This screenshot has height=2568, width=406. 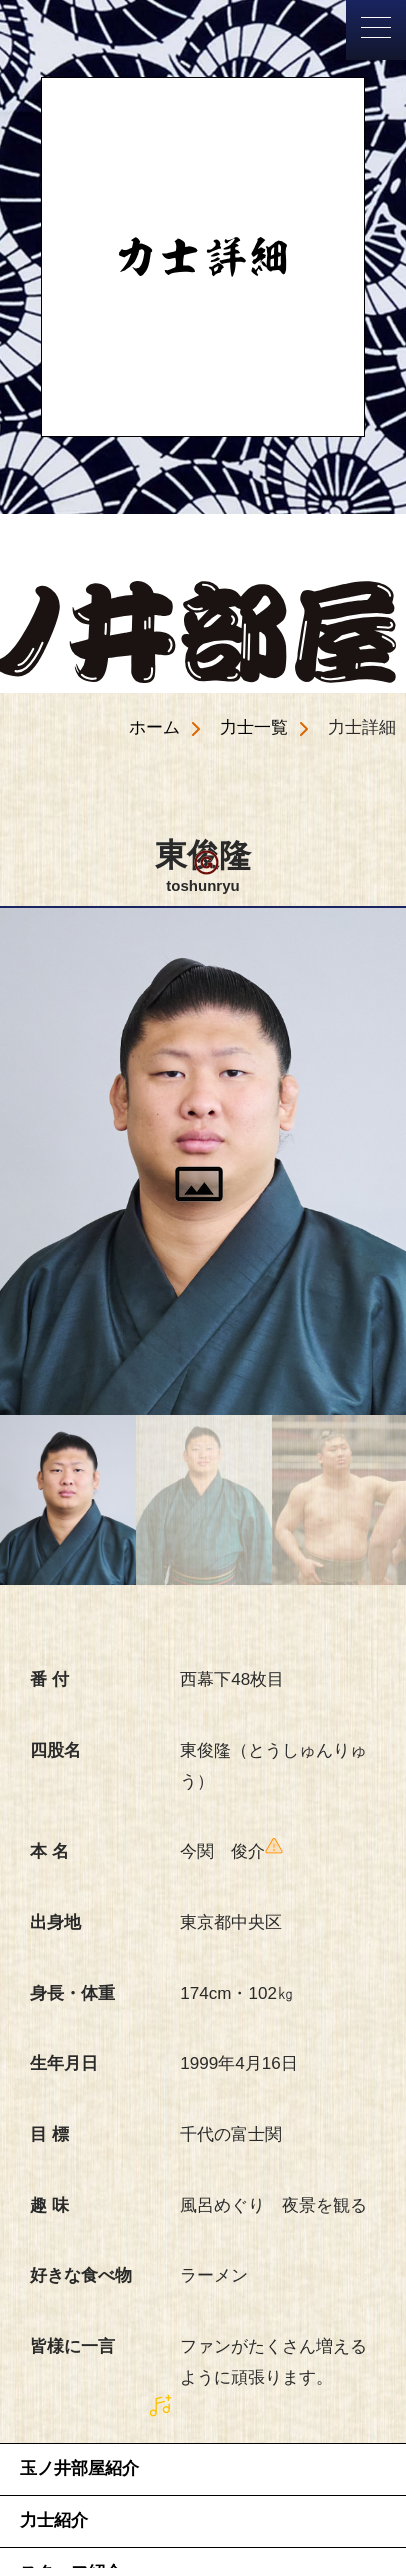 I want to click on indicates a warning or caution state, so click(x=274, y=1846).